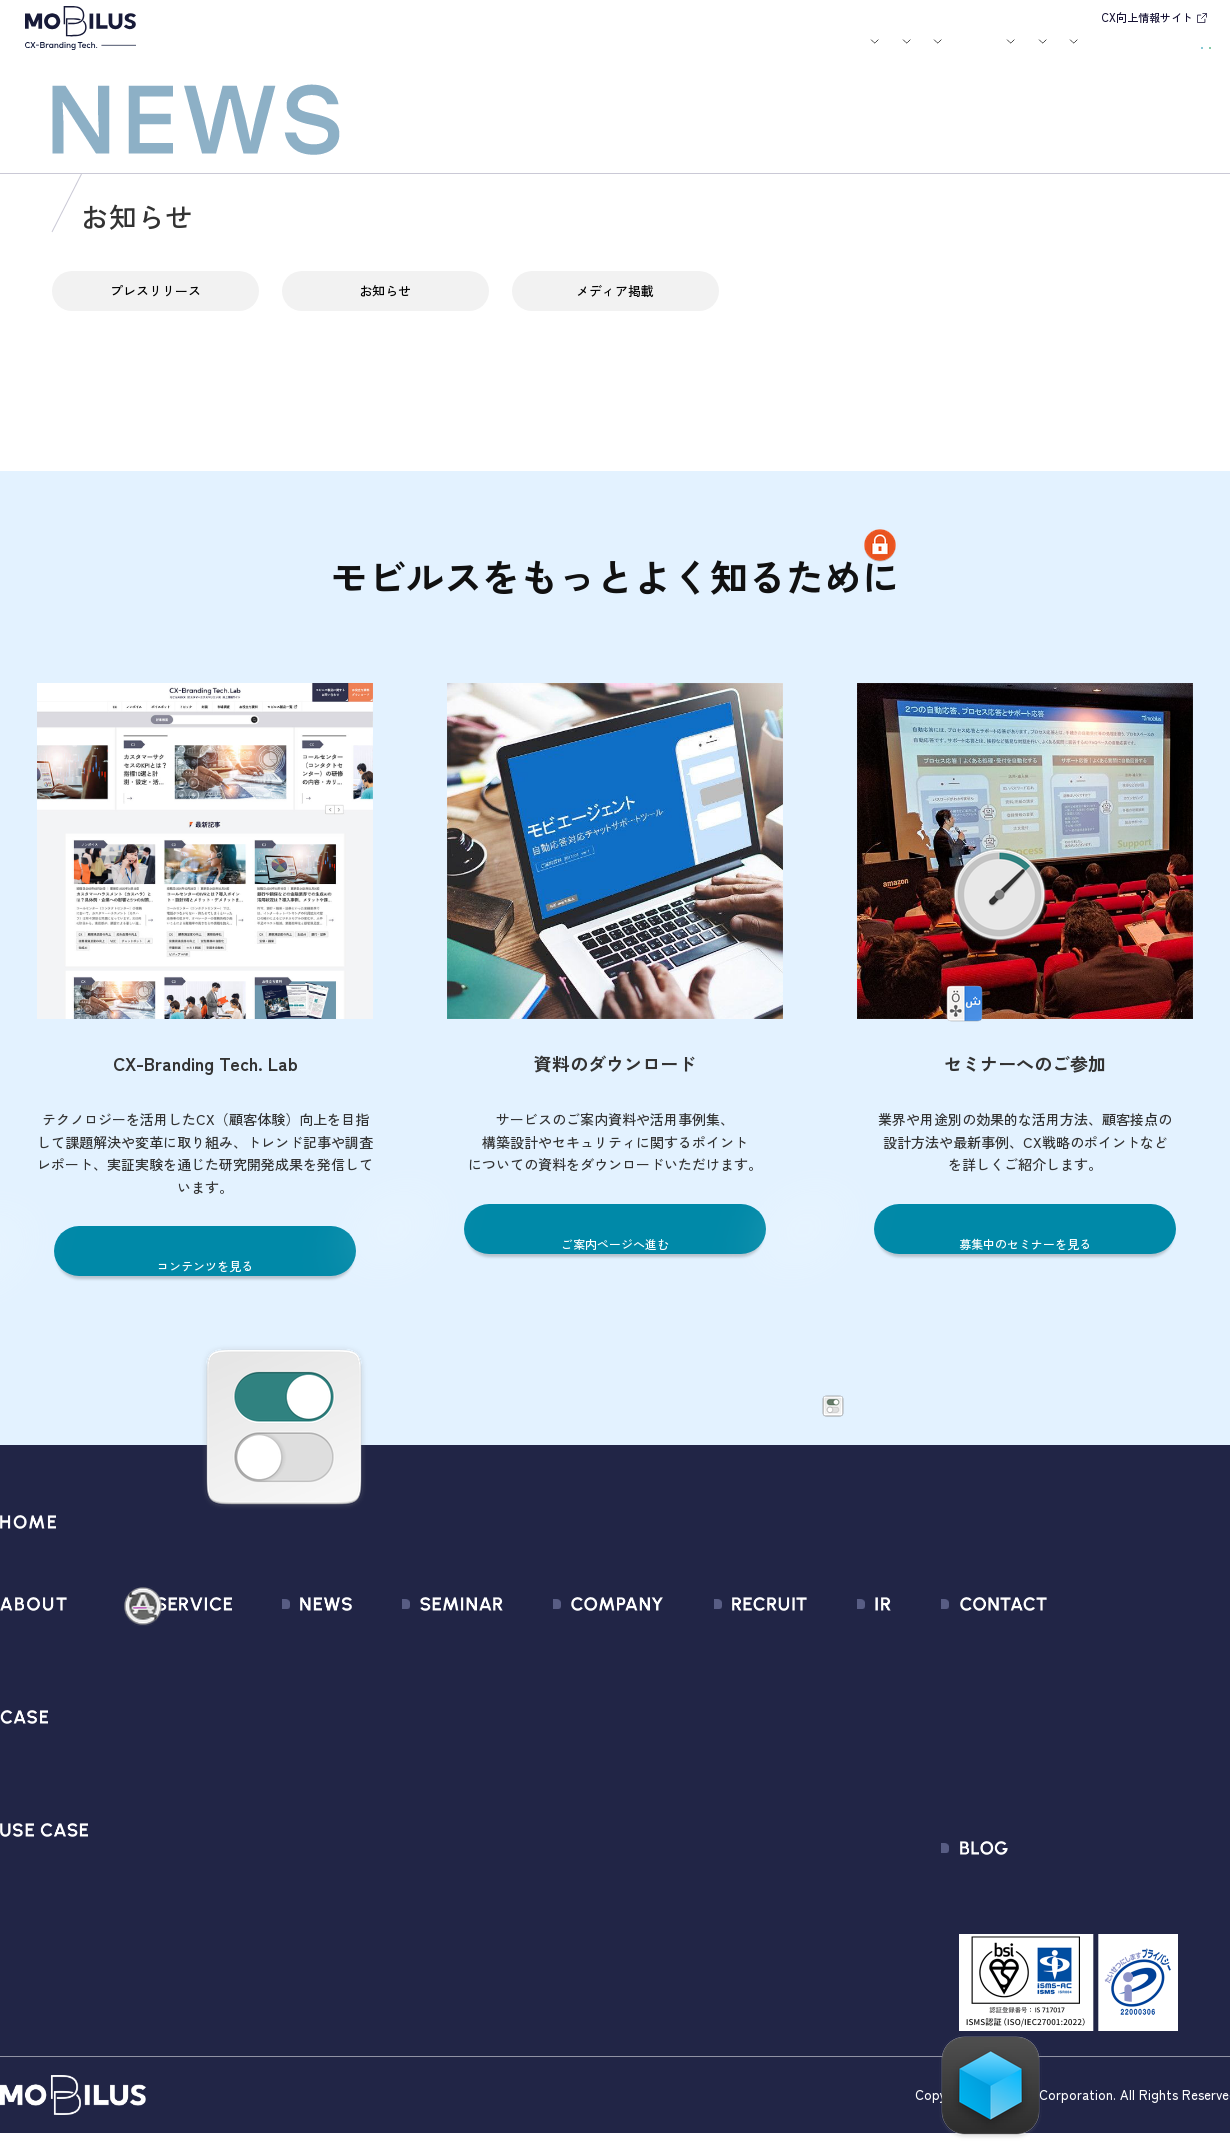 The width and height of the screenshot is (1230, 2142). What do you see at coordinates (143, 1606) in the screenshot?
I see `check for available software updates` at bounding box center [143, 1606].